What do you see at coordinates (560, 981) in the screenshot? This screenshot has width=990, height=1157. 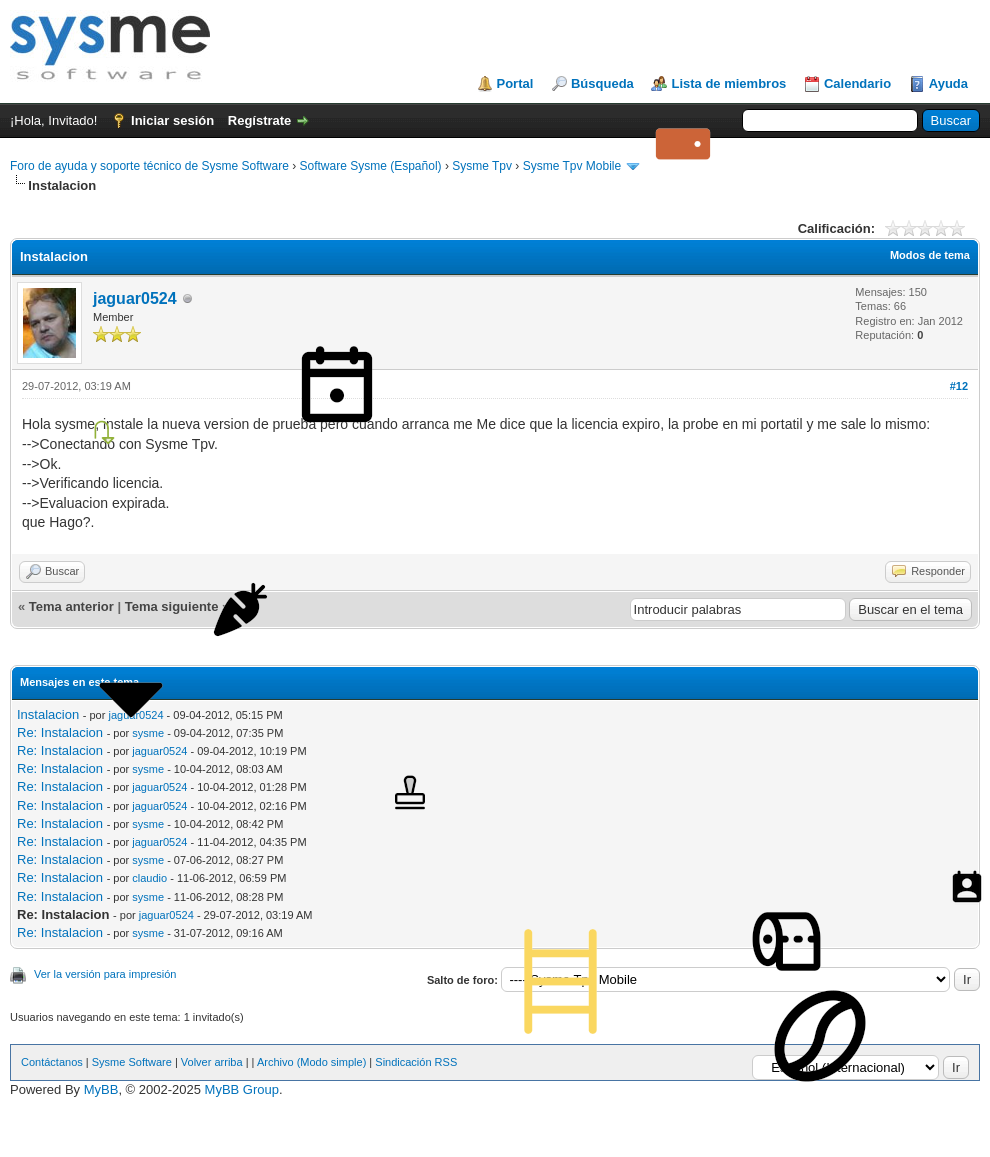 I see `access step-by-step instructions or tutorials` at bounding box center [560, 981].